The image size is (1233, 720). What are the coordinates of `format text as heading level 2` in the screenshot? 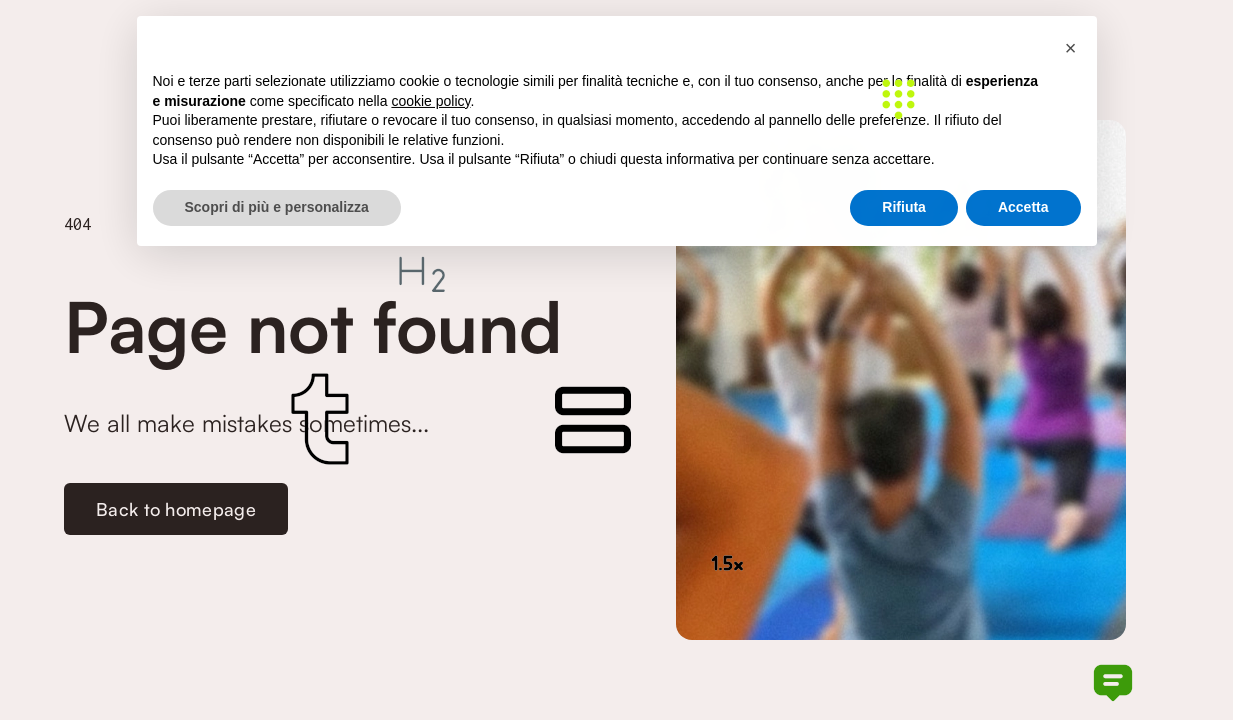 It's located at (419, 273).